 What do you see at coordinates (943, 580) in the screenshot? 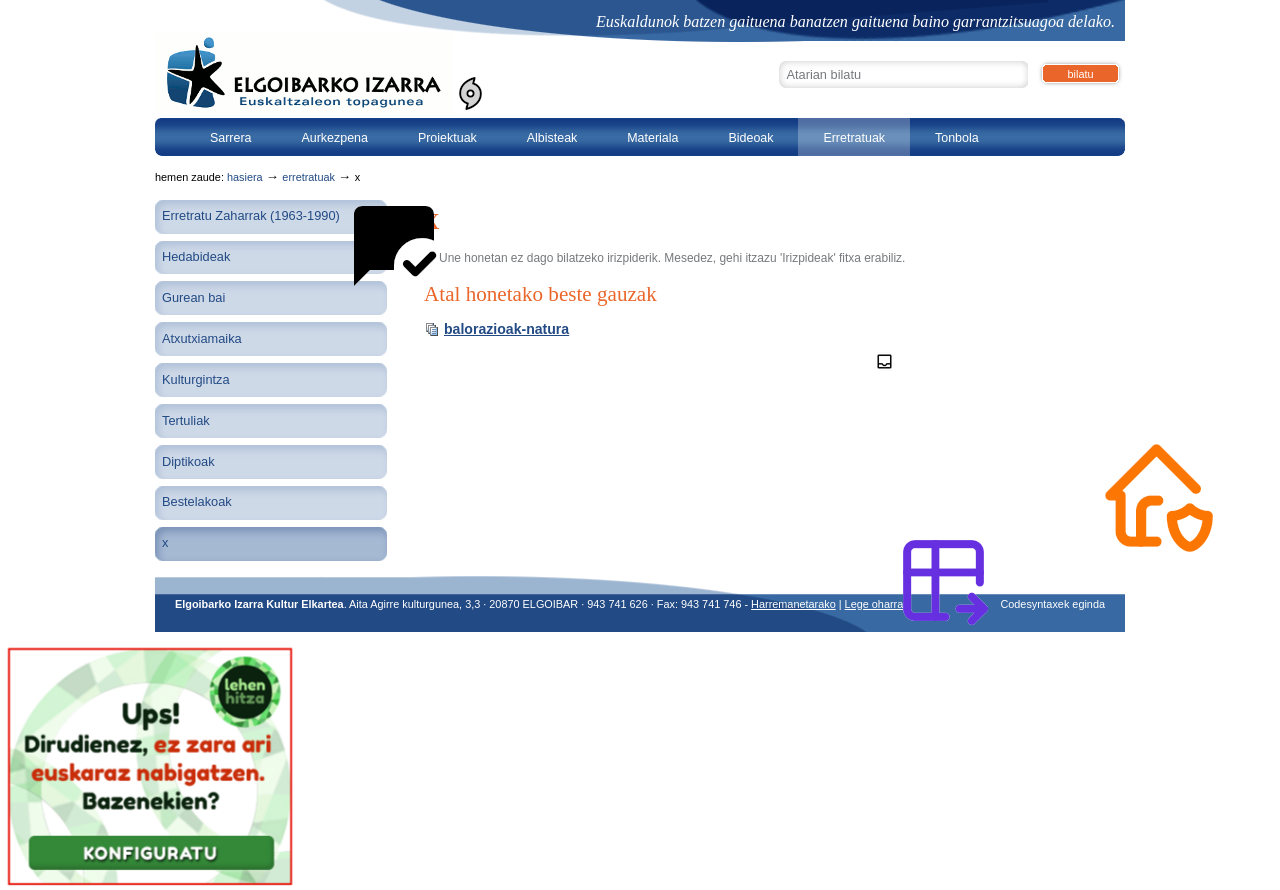
I see `export table data to external file` at bounding box center [943, 580].